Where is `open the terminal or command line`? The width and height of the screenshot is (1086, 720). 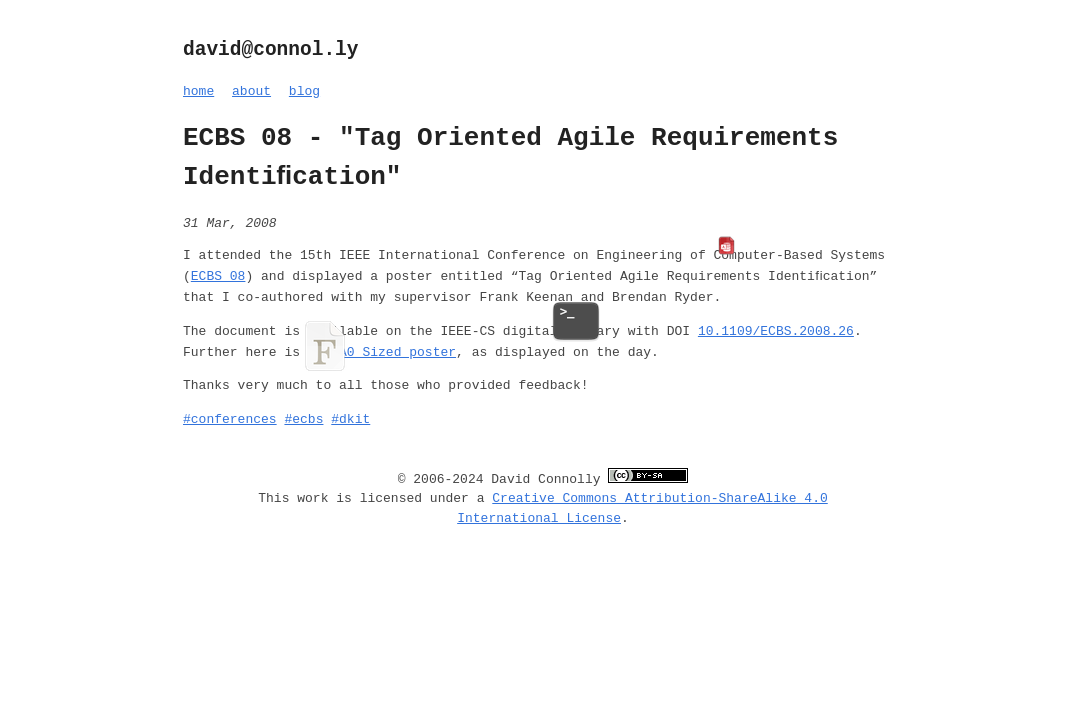
open the terminal or command line is located at coordinates (576, 321).